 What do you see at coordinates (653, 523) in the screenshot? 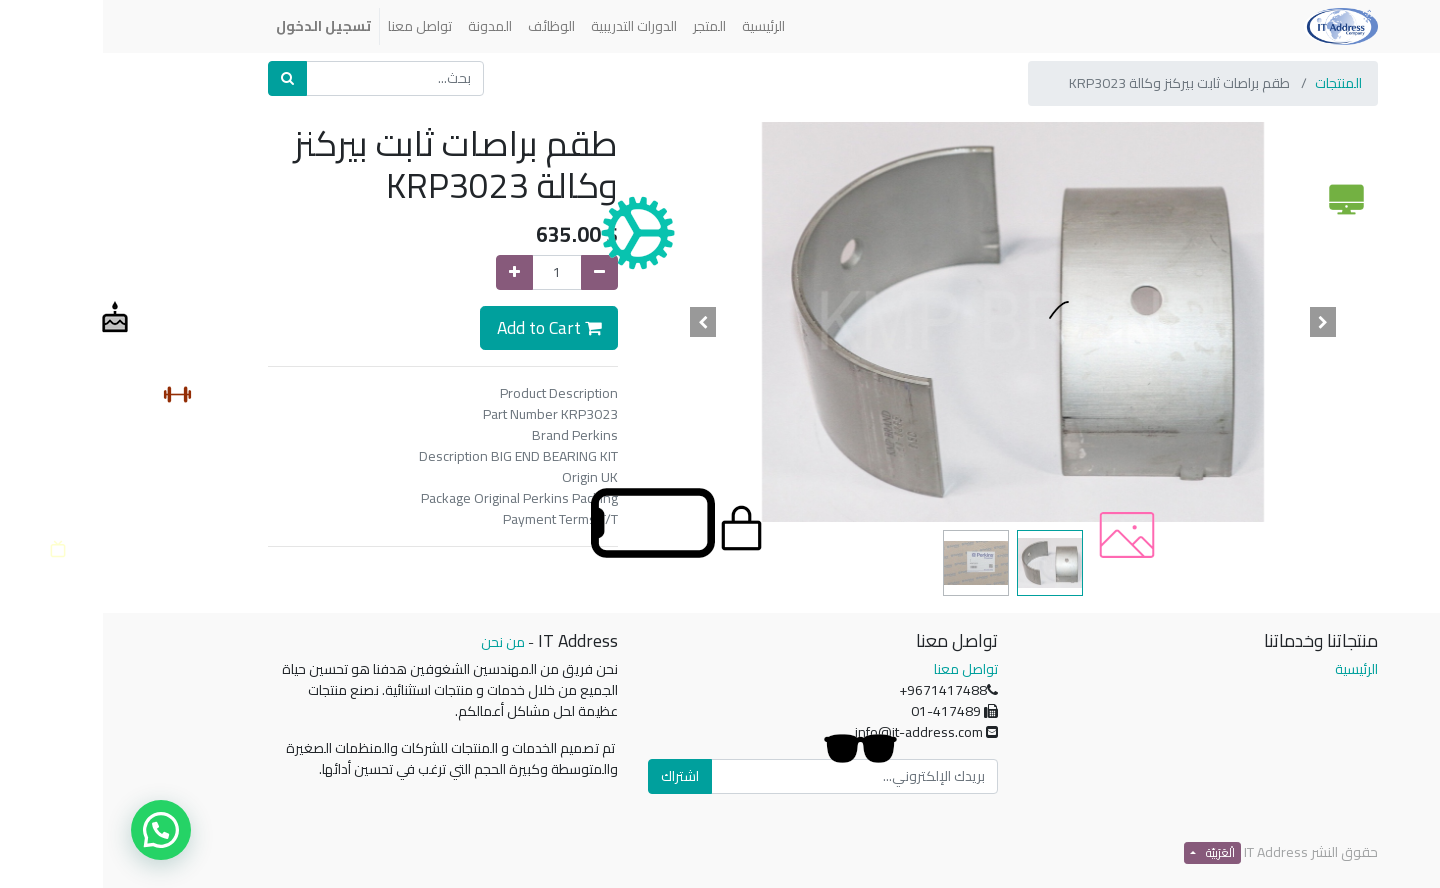
I see `rotate device to landscape mode` at bounding box center [653, 523].